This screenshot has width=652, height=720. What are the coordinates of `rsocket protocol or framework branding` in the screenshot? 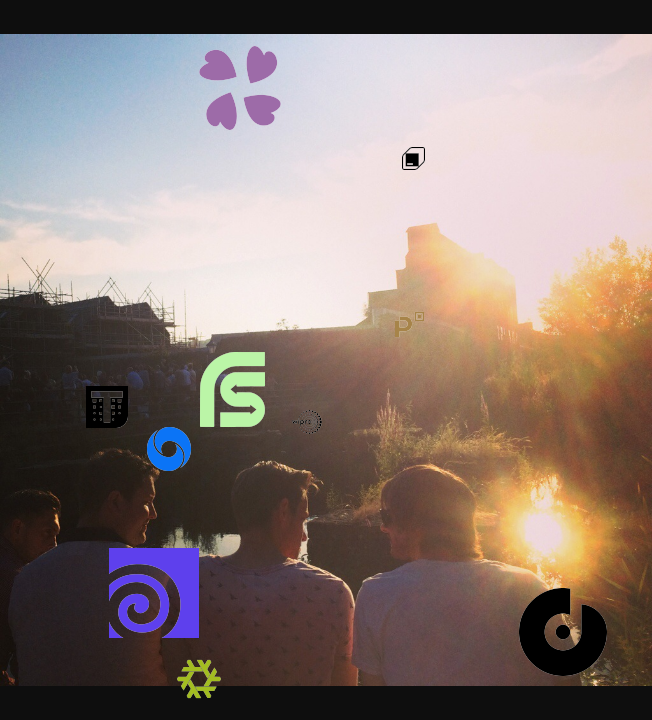 It's located at (232, 389).